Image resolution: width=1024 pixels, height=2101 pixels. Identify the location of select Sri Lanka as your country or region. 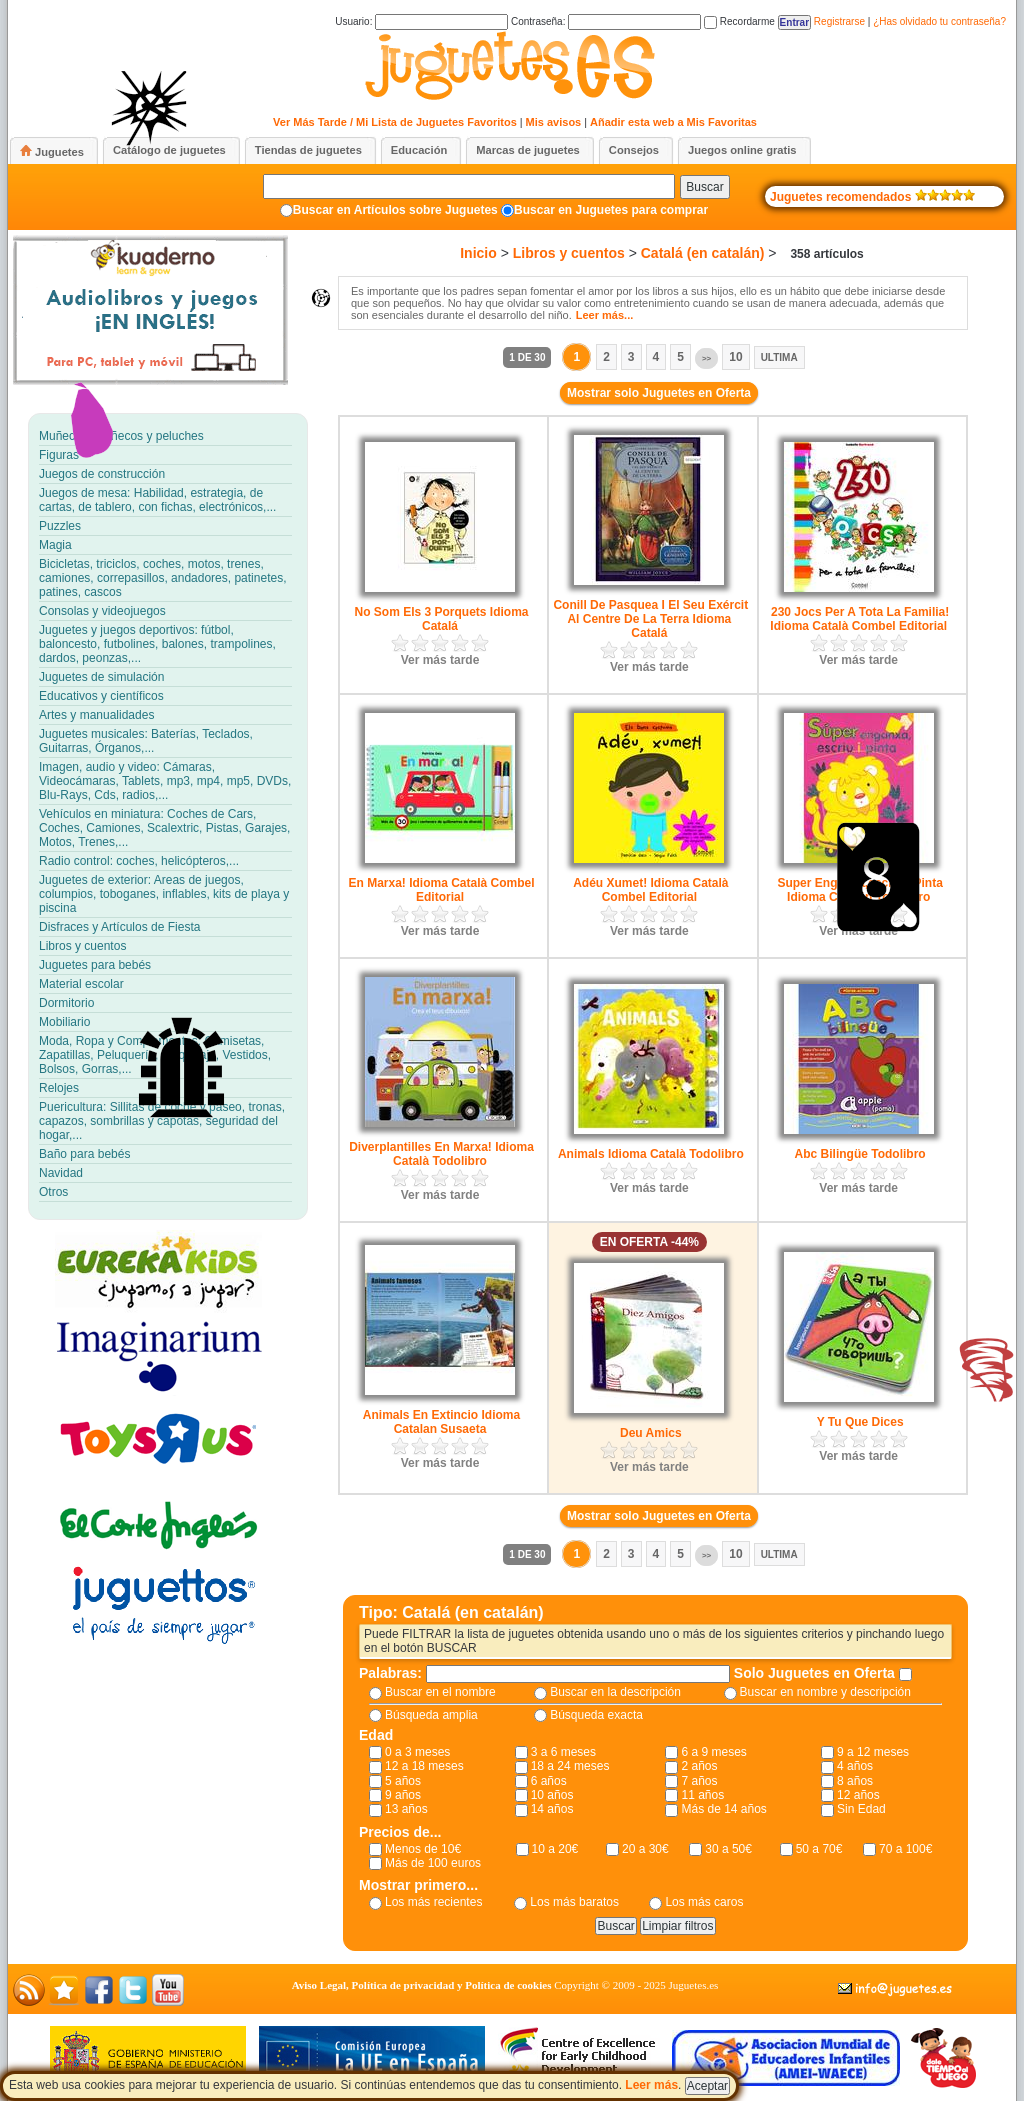
(92, 420).